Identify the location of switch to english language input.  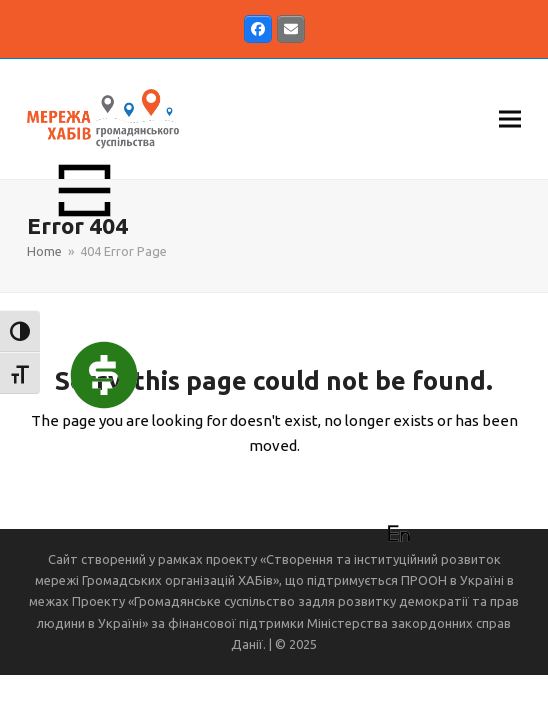
(398, 533).